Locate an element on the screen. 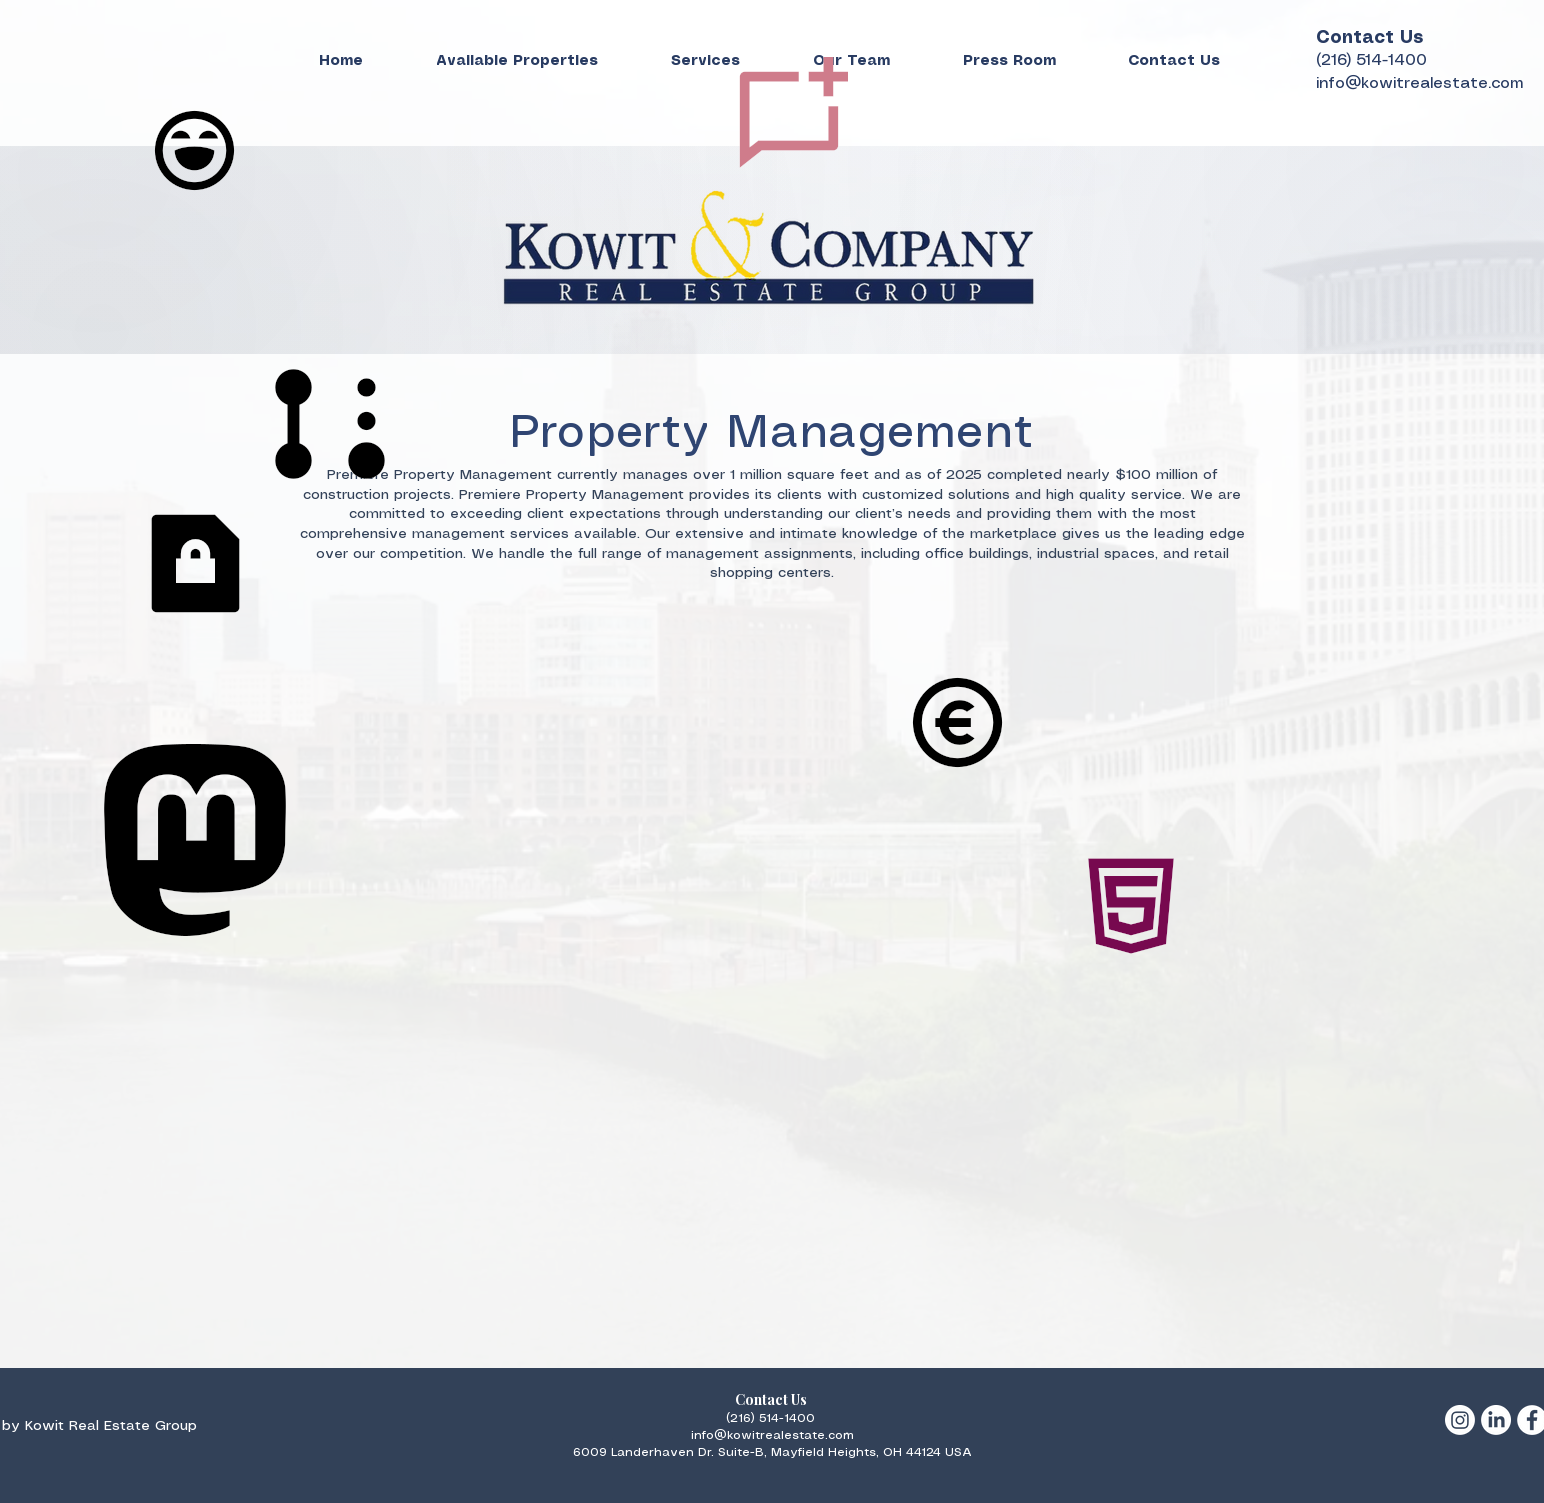  indicates HTML5 technology or web development is located at coordinates (1131, 906).